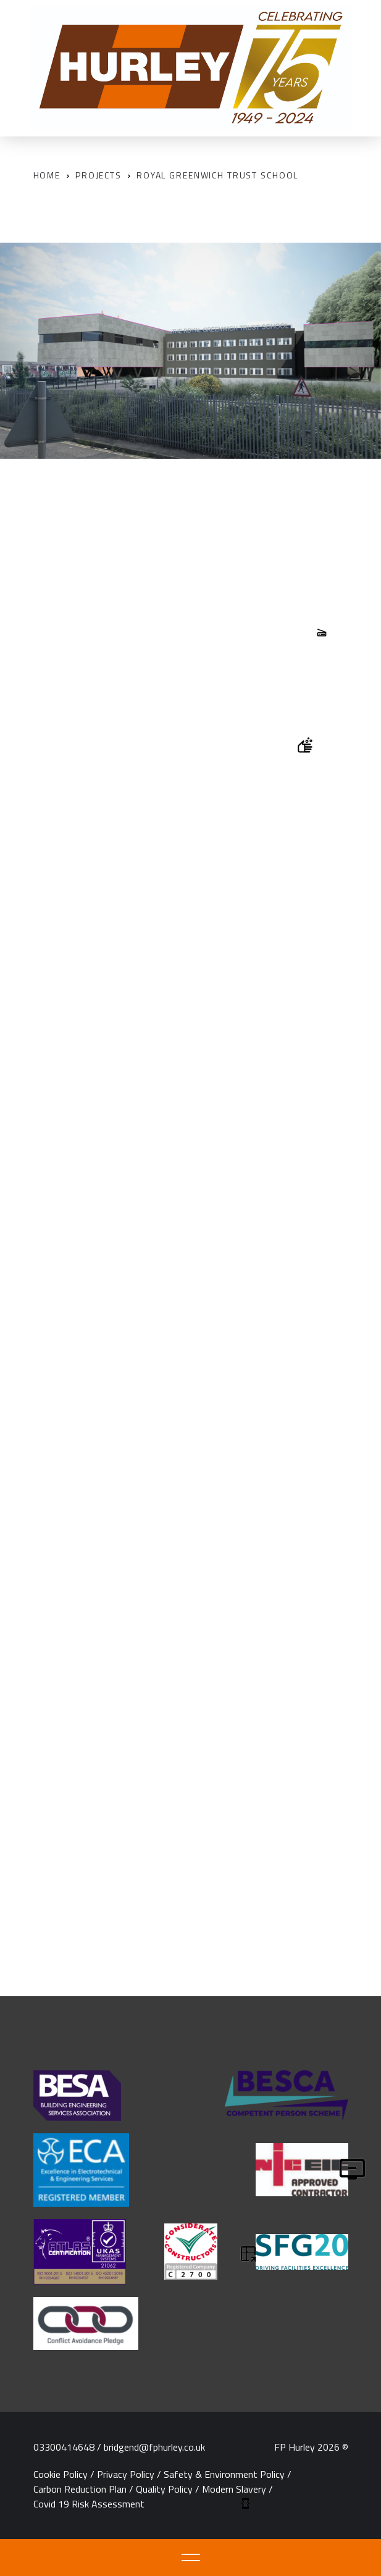 The width and height of the screenshot is (381, 2576). What do you see at coordinates (352, 2169) in the screenshot?
I see `remove video from watch queue` at bounding box center [352, 2169].